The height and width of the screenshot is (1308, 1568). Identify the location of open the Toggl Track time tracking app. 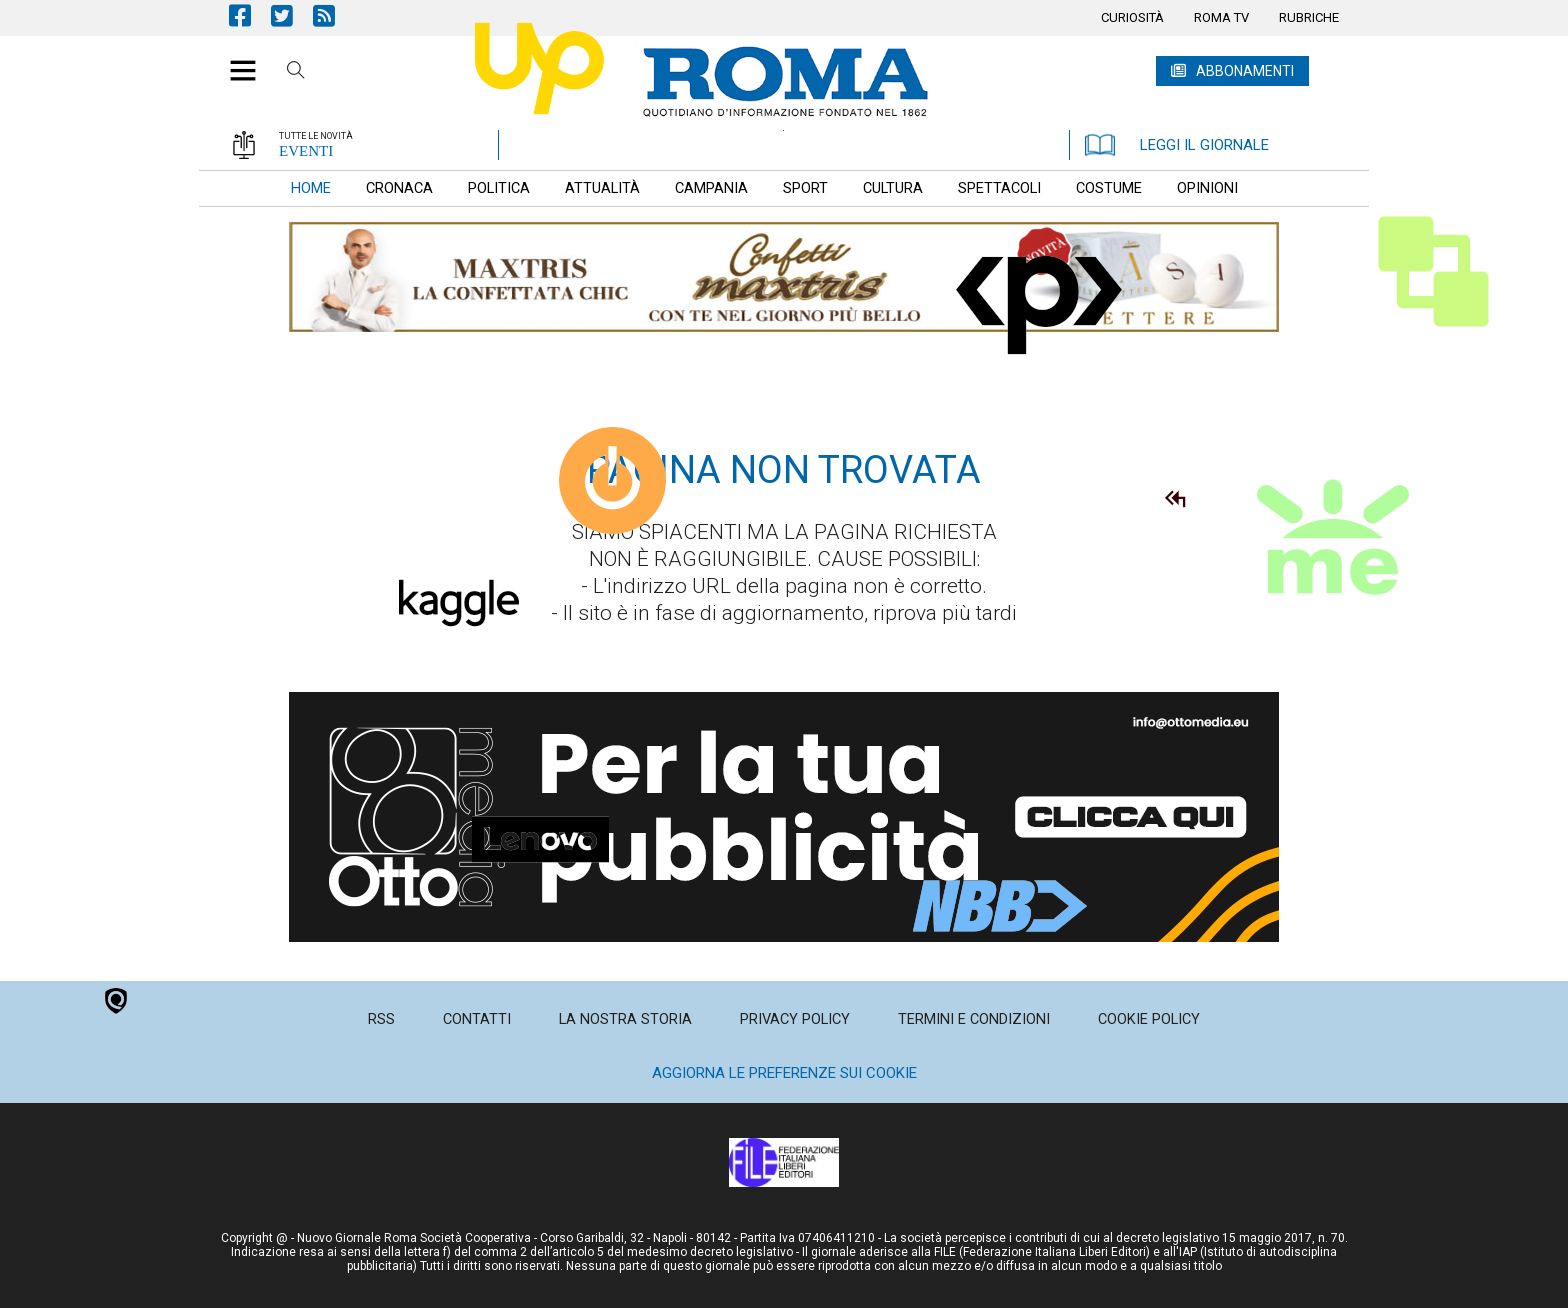
(612, 480).